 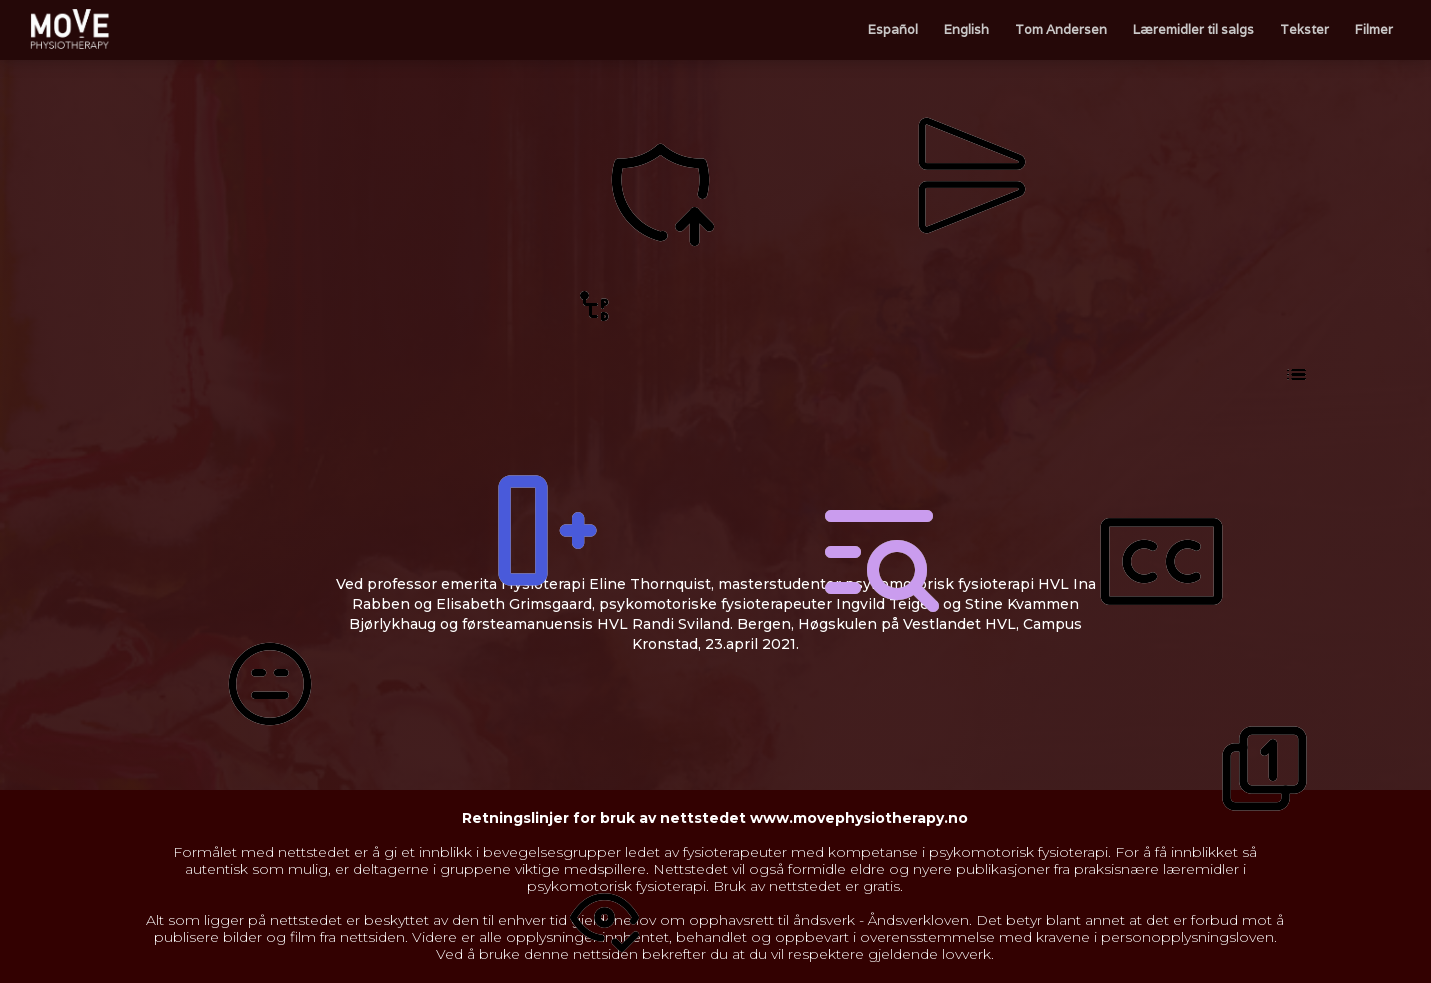 What do you see at coordinates (1161, 561) in the screenshot?
I see `enable closed captions for video content` at bounding box center [1161, 561].